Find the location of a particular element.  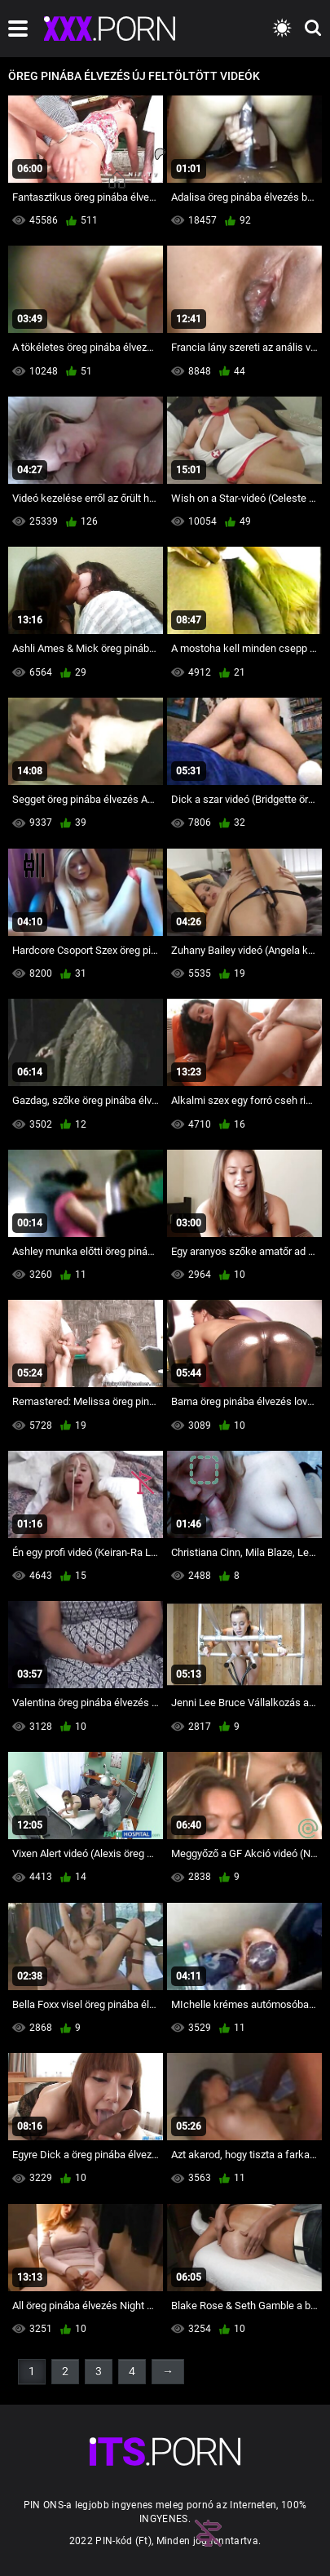

link to patreon profile or support page is located at coordinates (159, 153).